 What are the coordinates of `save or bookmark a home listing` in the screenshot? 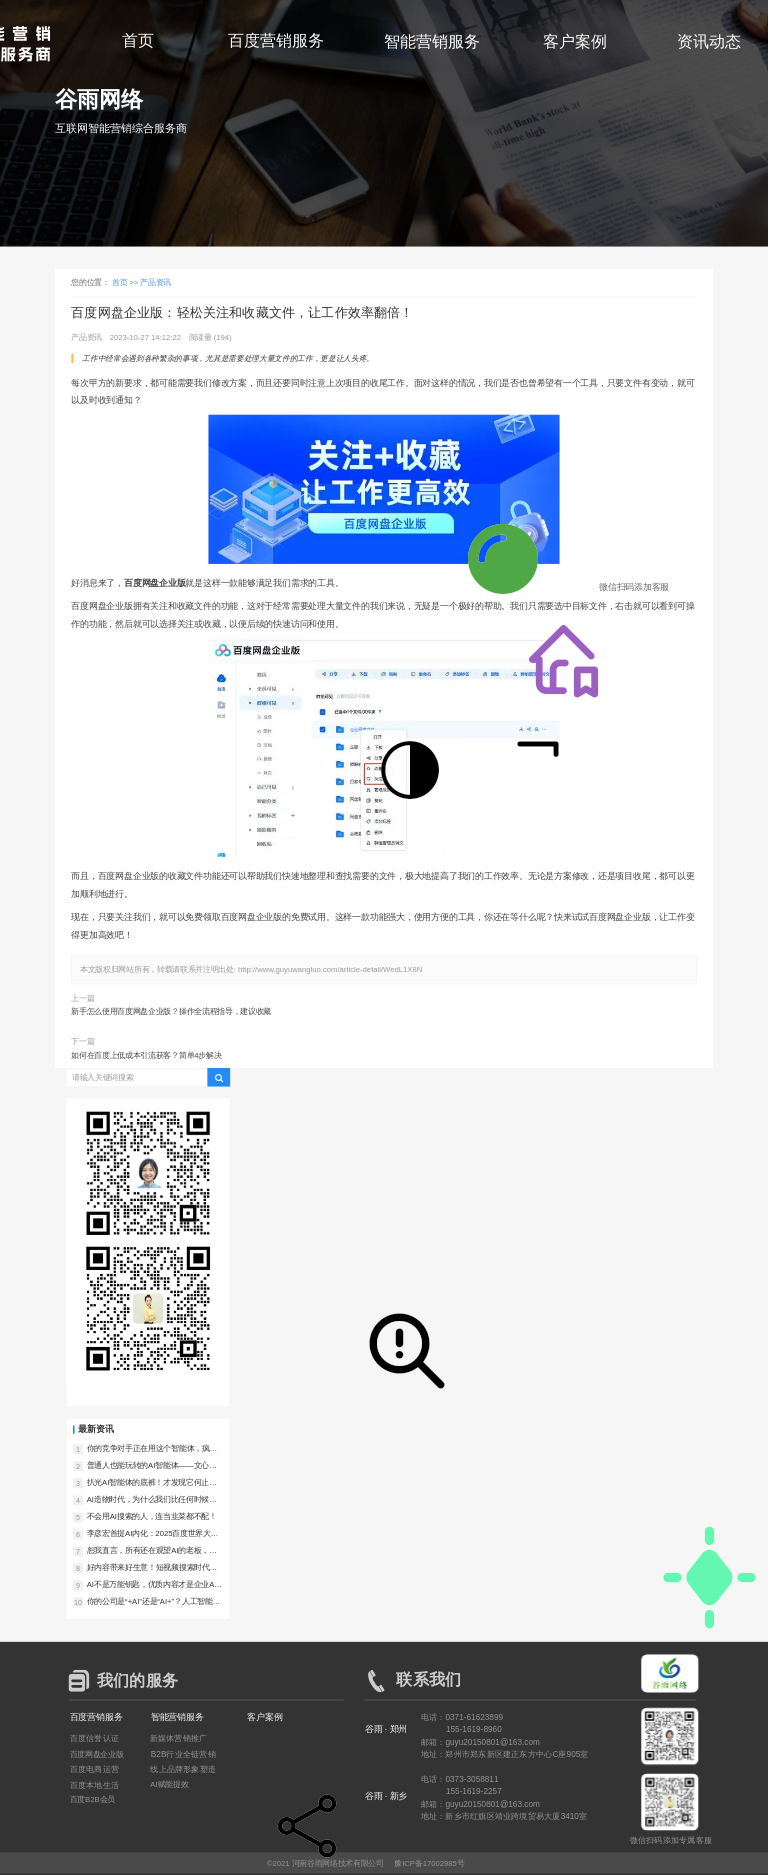 It's located at (563, 659).